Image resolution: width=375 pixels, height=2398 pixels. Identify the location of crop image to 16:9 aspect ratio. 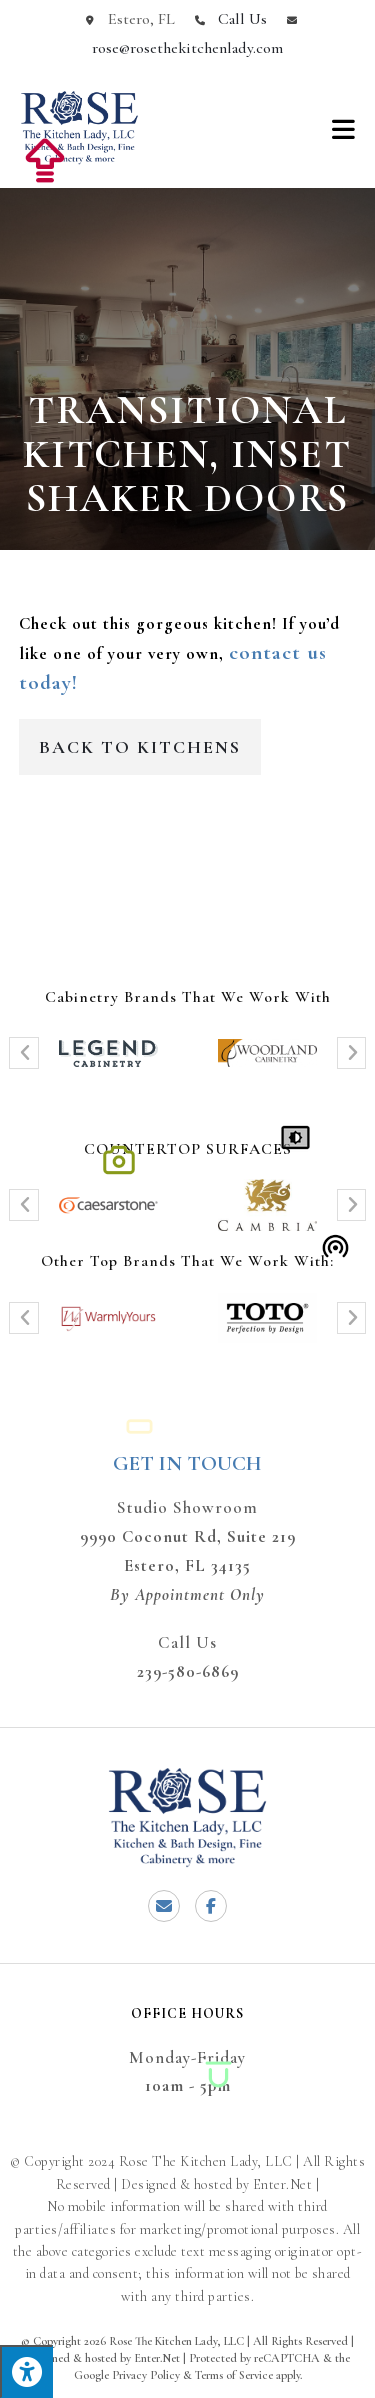
(139, 1426).